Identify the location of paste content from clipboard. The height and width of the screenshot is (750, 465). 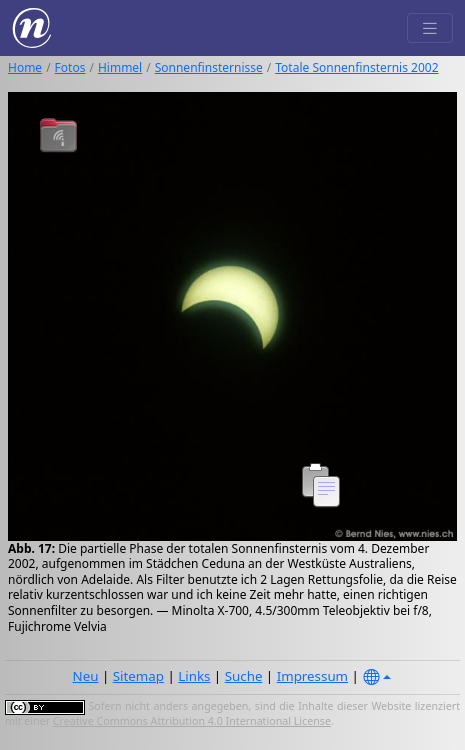
(321, 485).